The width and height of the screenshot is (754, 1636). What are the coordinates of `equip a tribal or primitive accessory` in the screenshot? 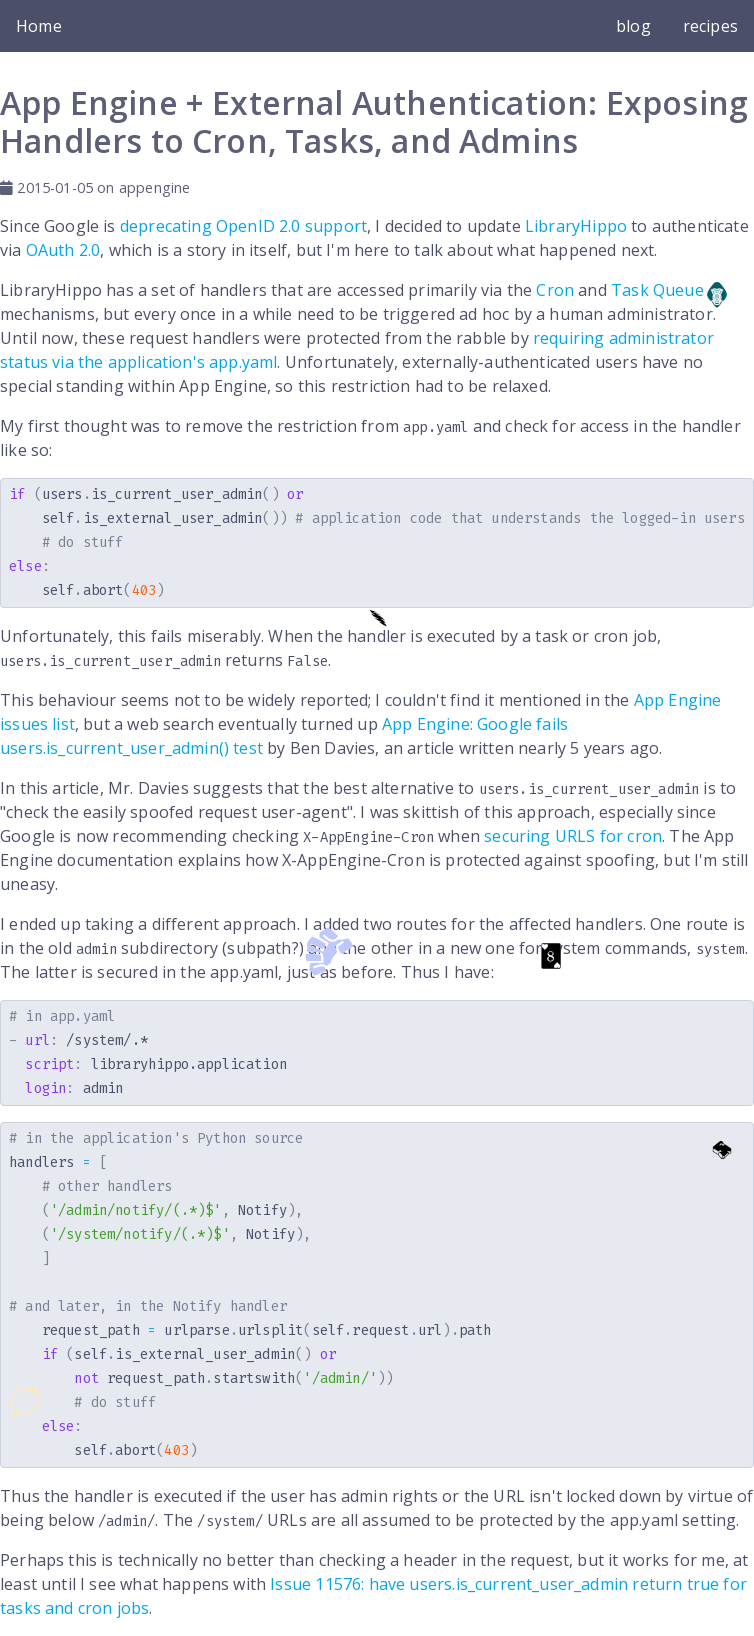 It's located at (23, 1403).